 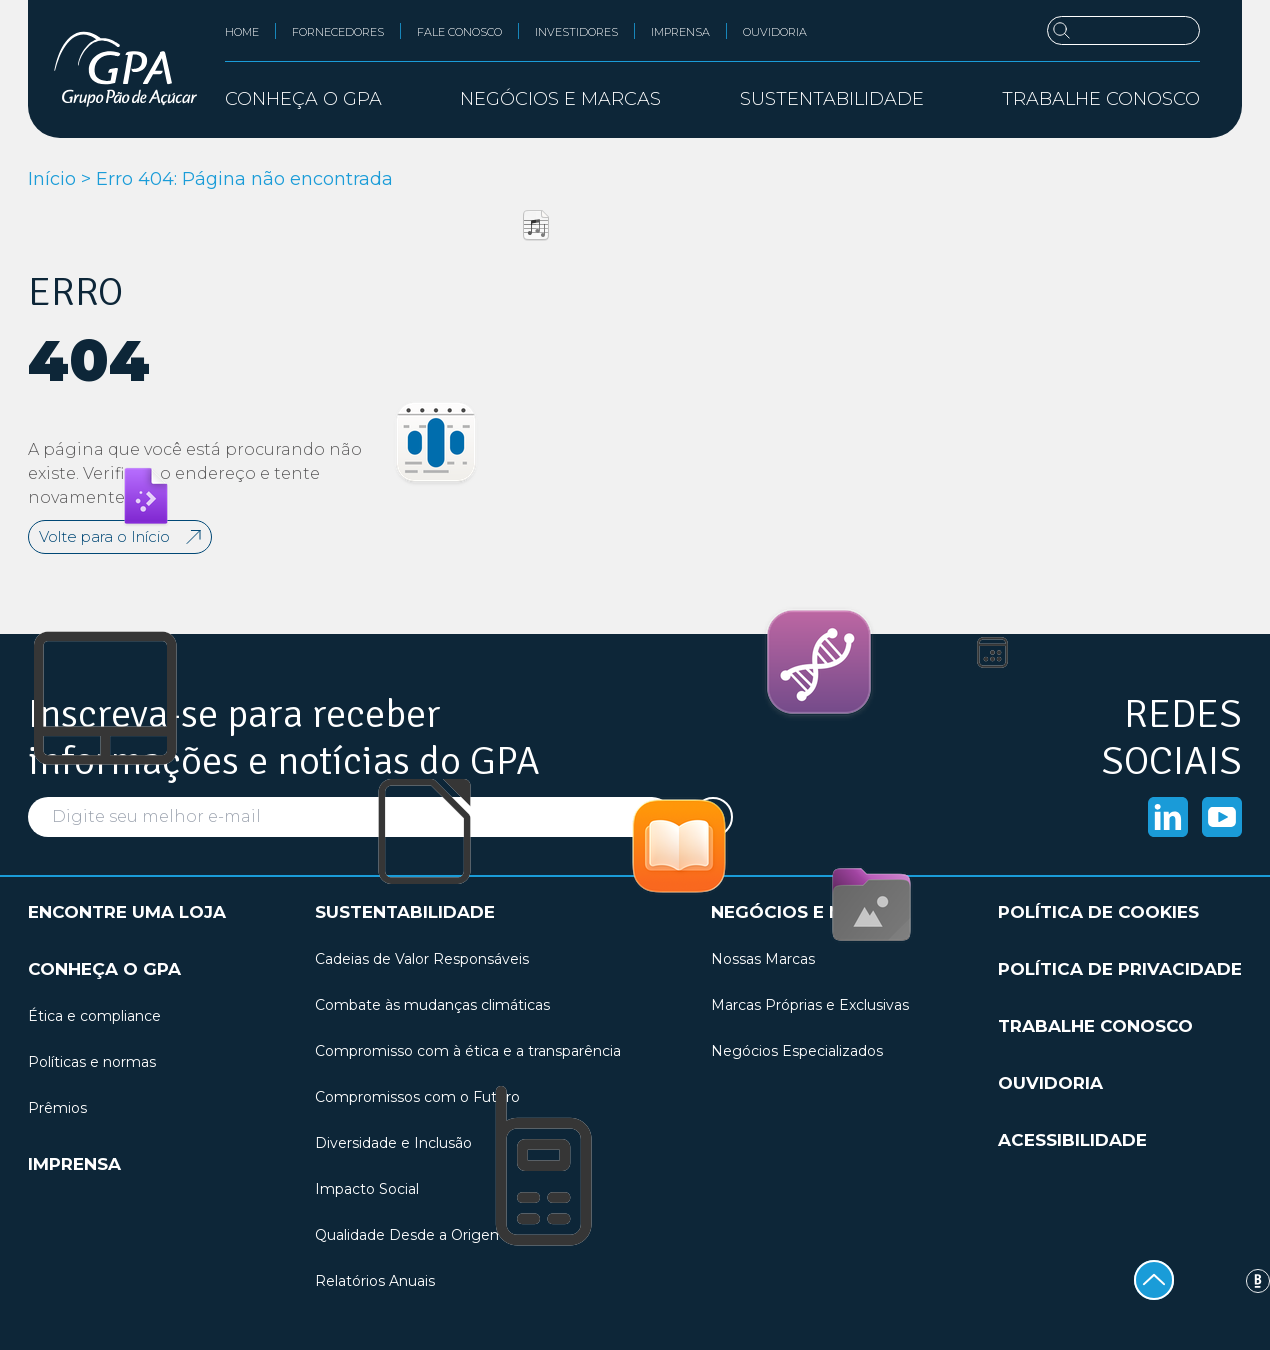 What do you see at coordinates (536, 225) in the screenshot?
I see `iMelody ringtone file` at bounding box center [536, 225].